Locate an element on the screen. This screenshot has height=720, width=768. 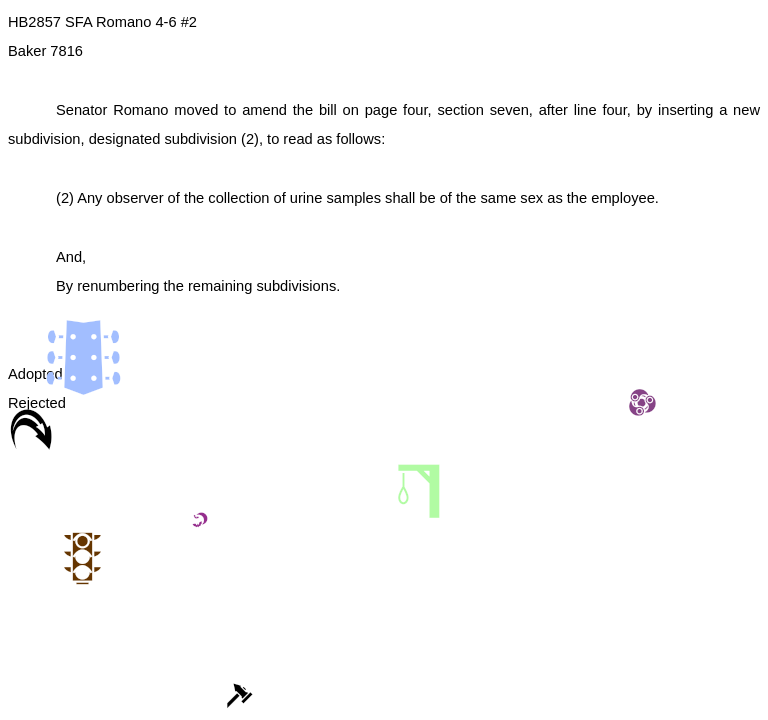
access guitar tuning settings is located at coordinates (83, 357).